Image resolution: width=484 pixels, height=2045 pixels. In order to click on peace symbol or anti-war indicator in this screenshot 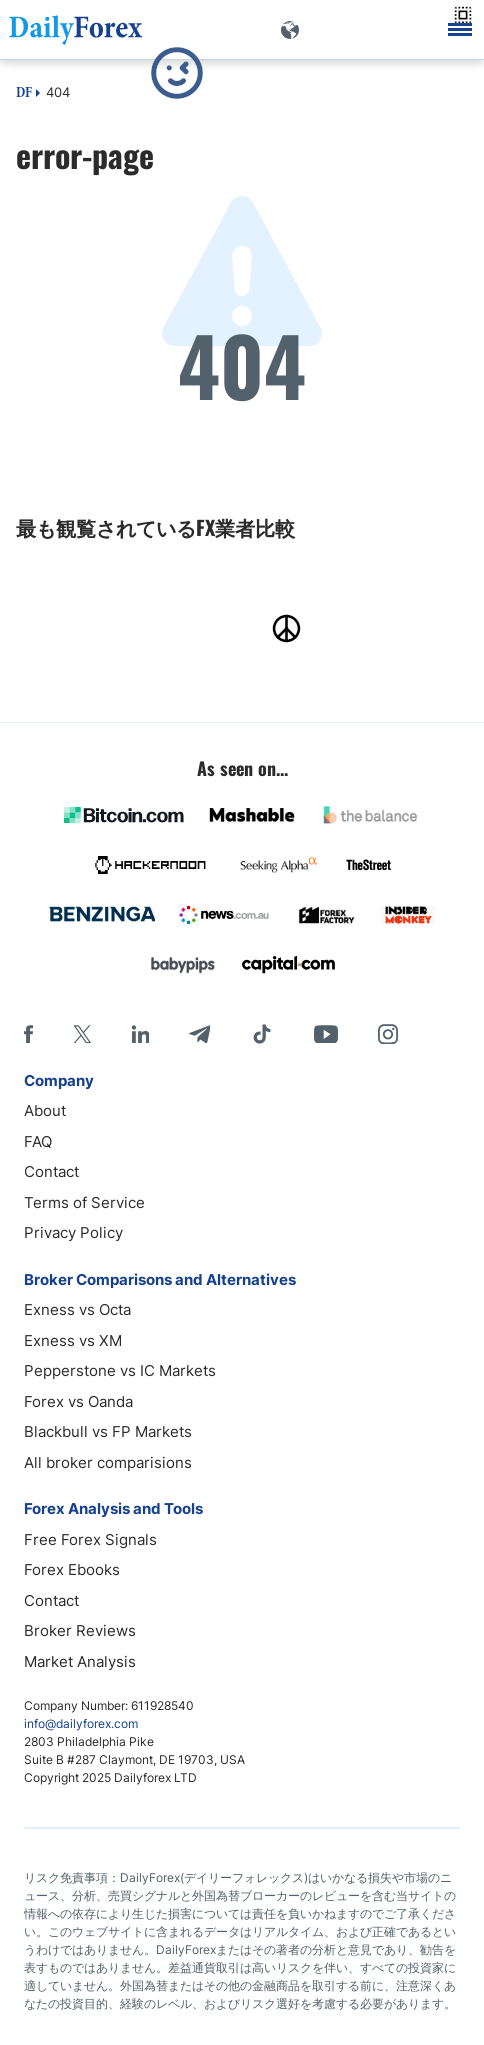, I will do `click(286, 628)`.